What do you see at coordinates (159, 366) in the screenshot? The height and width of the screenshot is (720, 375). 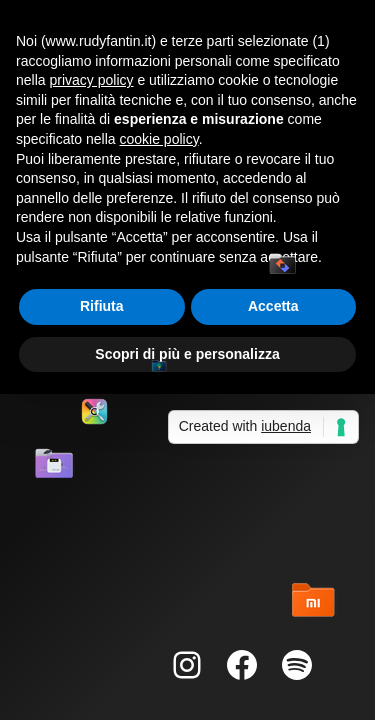 I see `open CorelDRAW project files folder` at bounding box center [159, 366].